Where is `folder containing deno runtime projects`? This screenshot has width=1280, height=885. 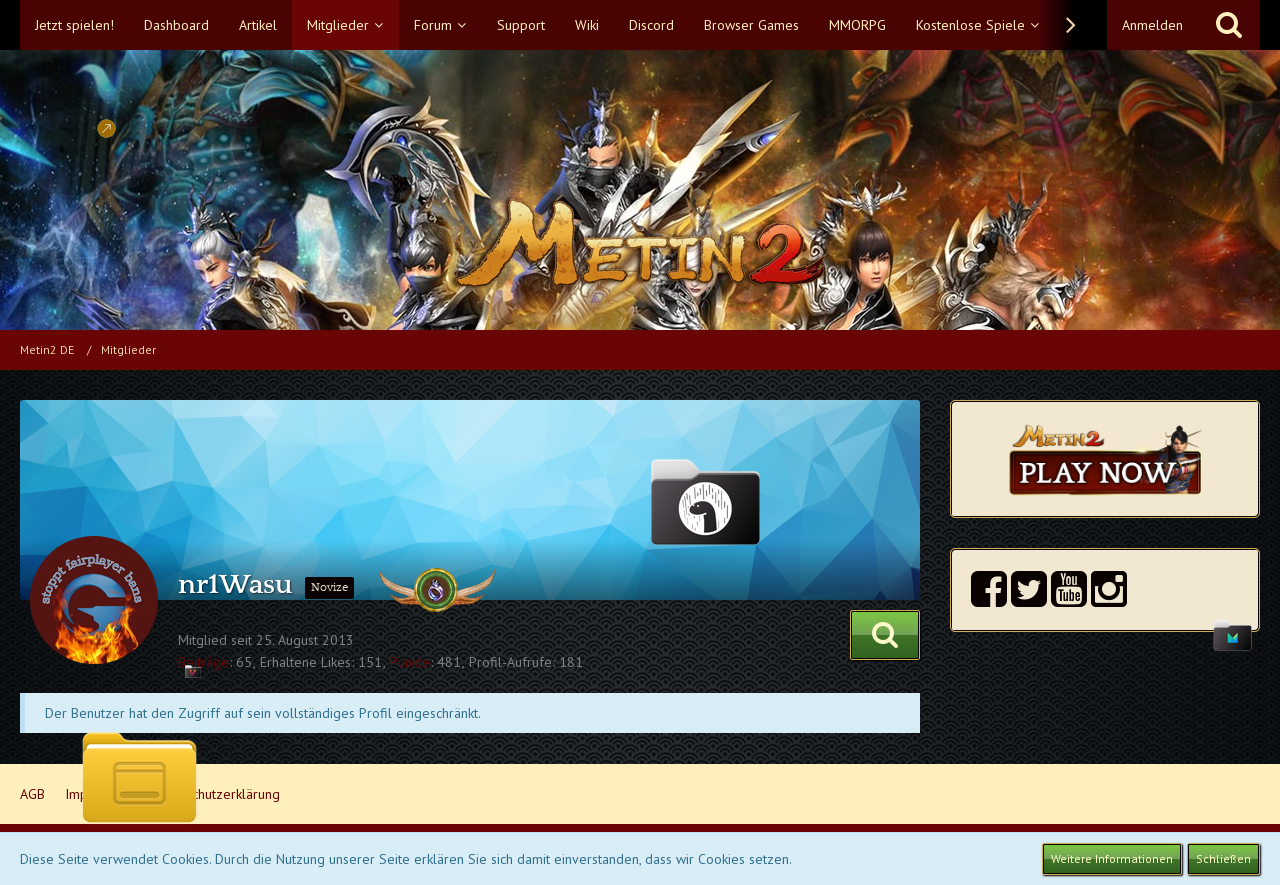 folder containing deno runtime projects is located at coordinates (705, 505).